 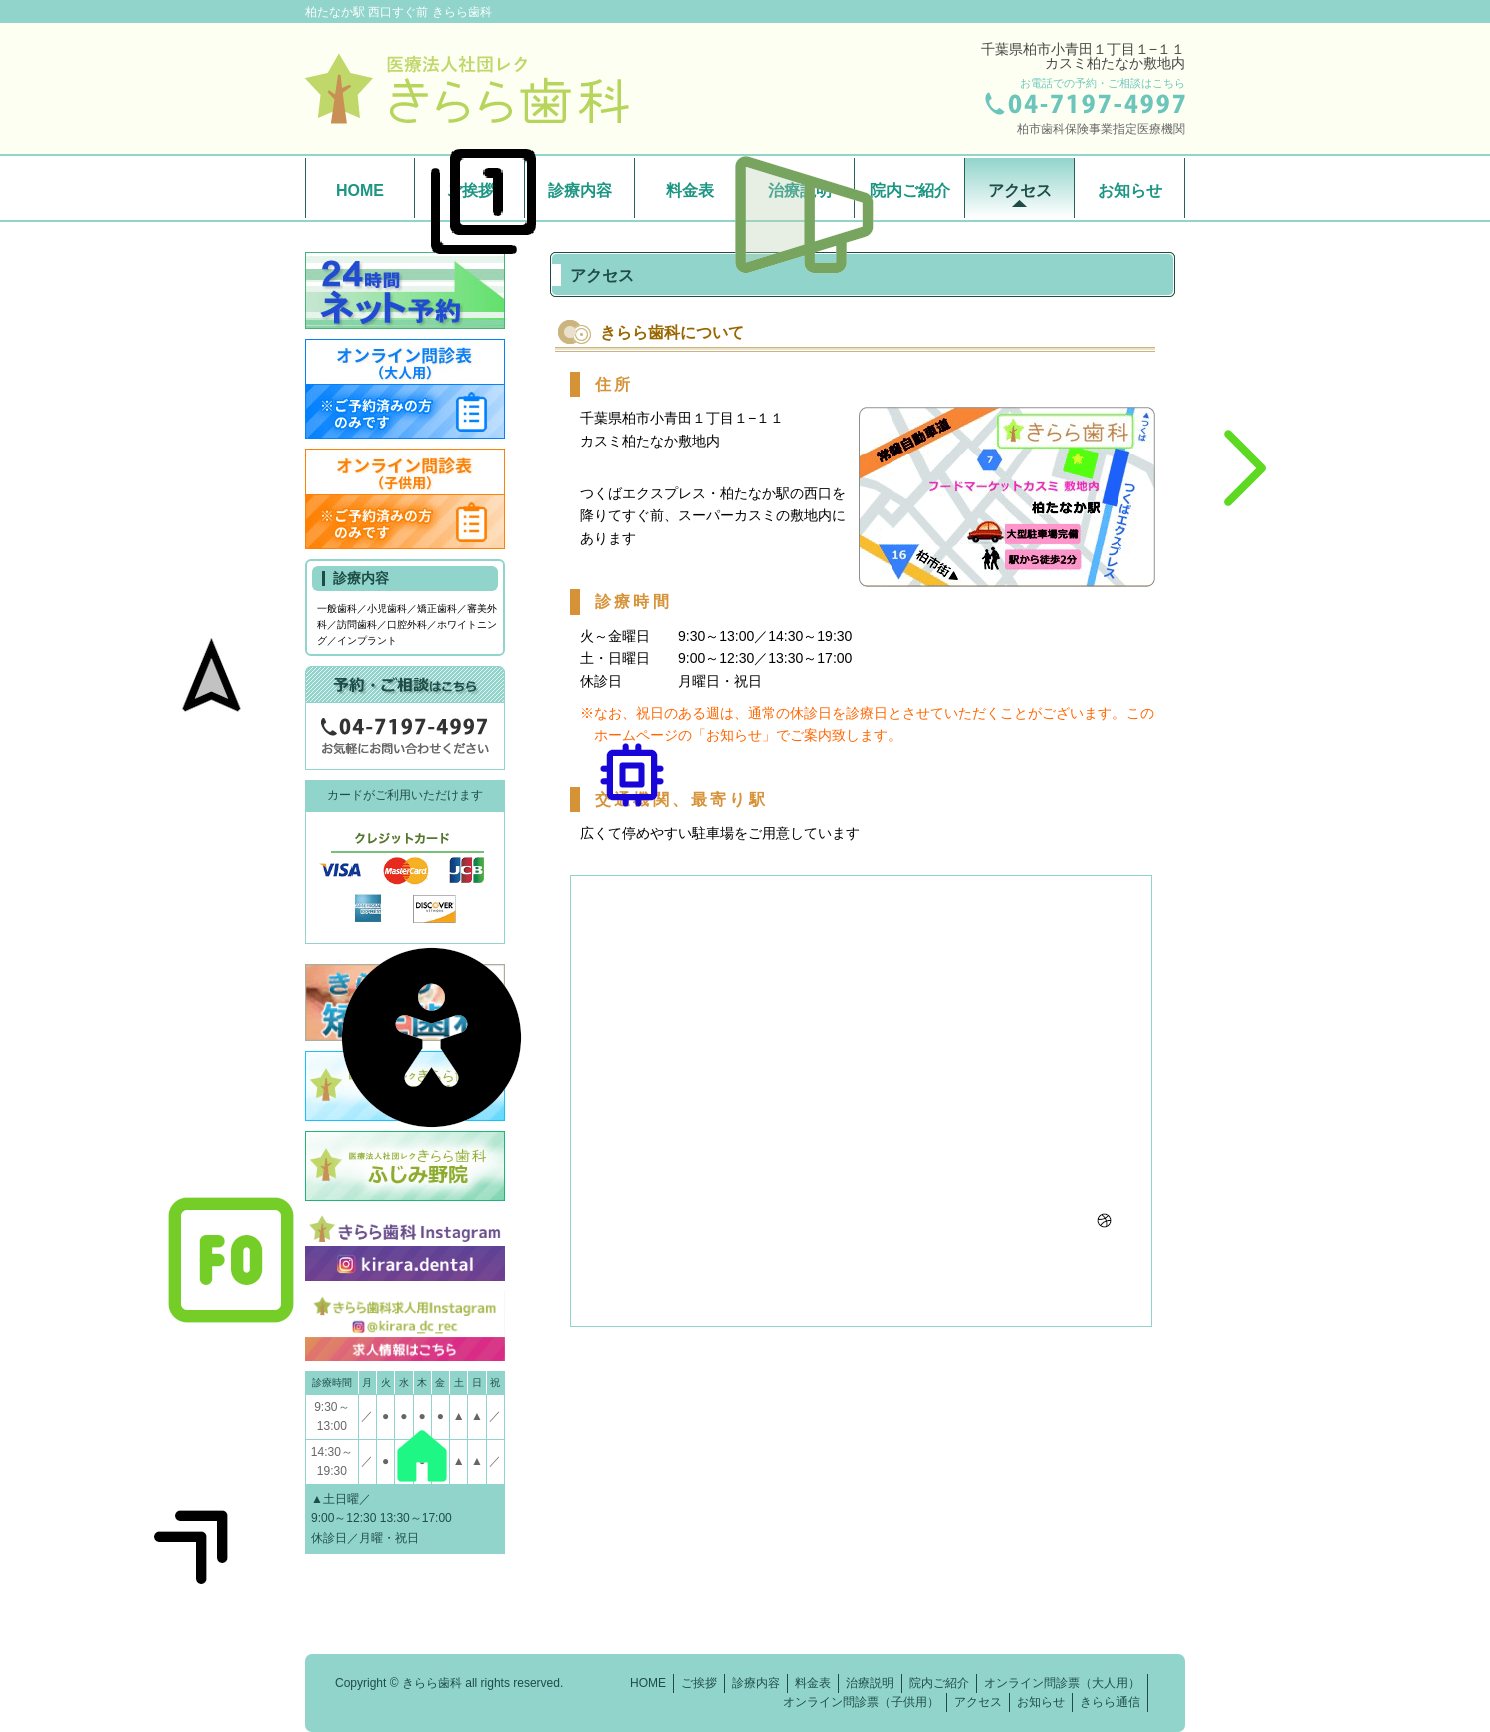 What do you see at coordinates (1104, 1220) in the screenshot?
I see `view dribbble profile` at bounding box center [1104, 1220].